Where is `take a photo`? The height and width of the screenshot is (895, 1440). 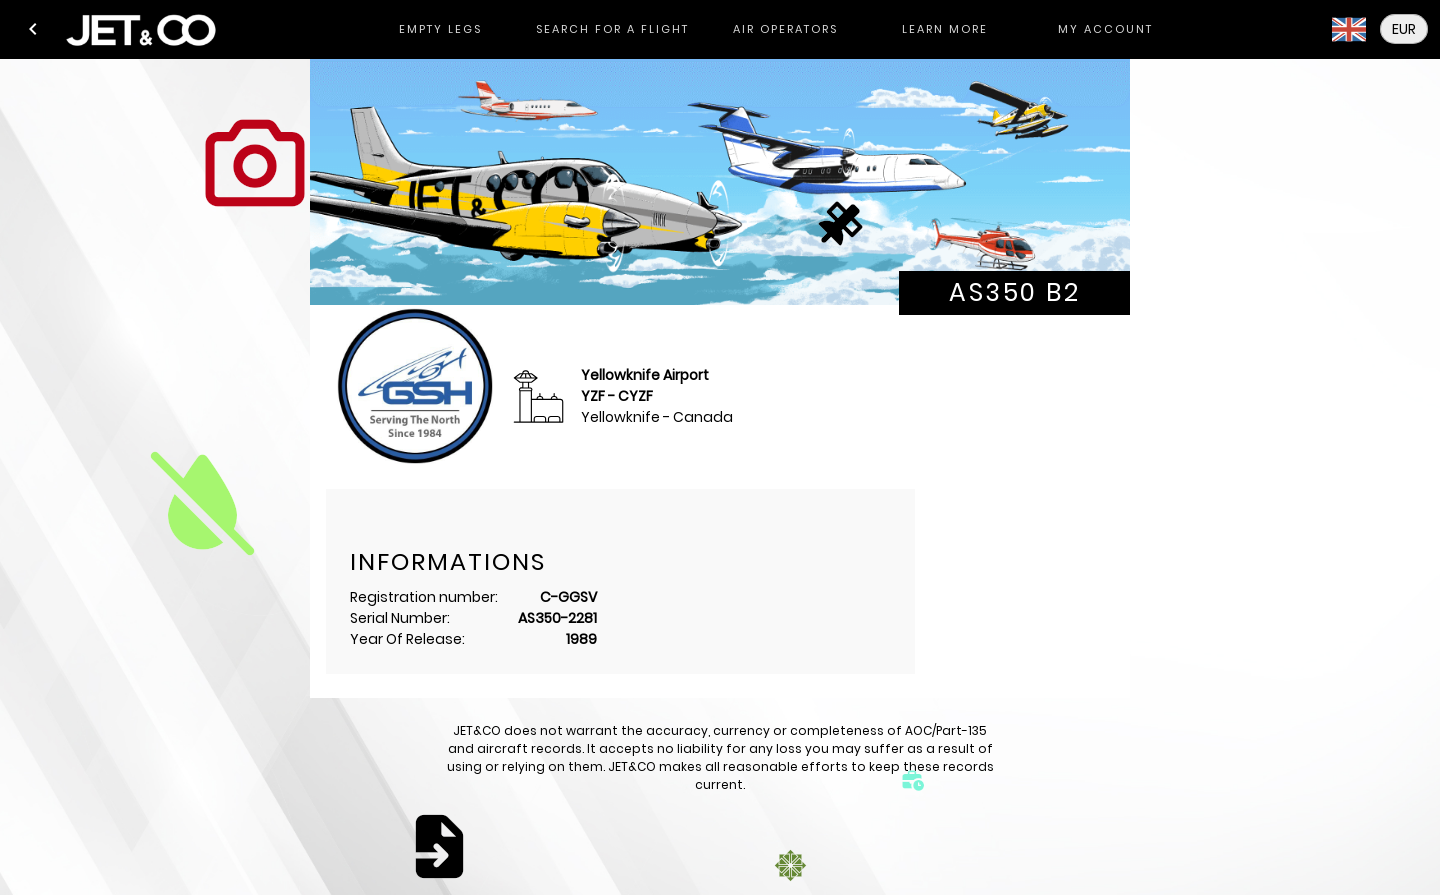
take a photo is located at coordinates (255, 163).